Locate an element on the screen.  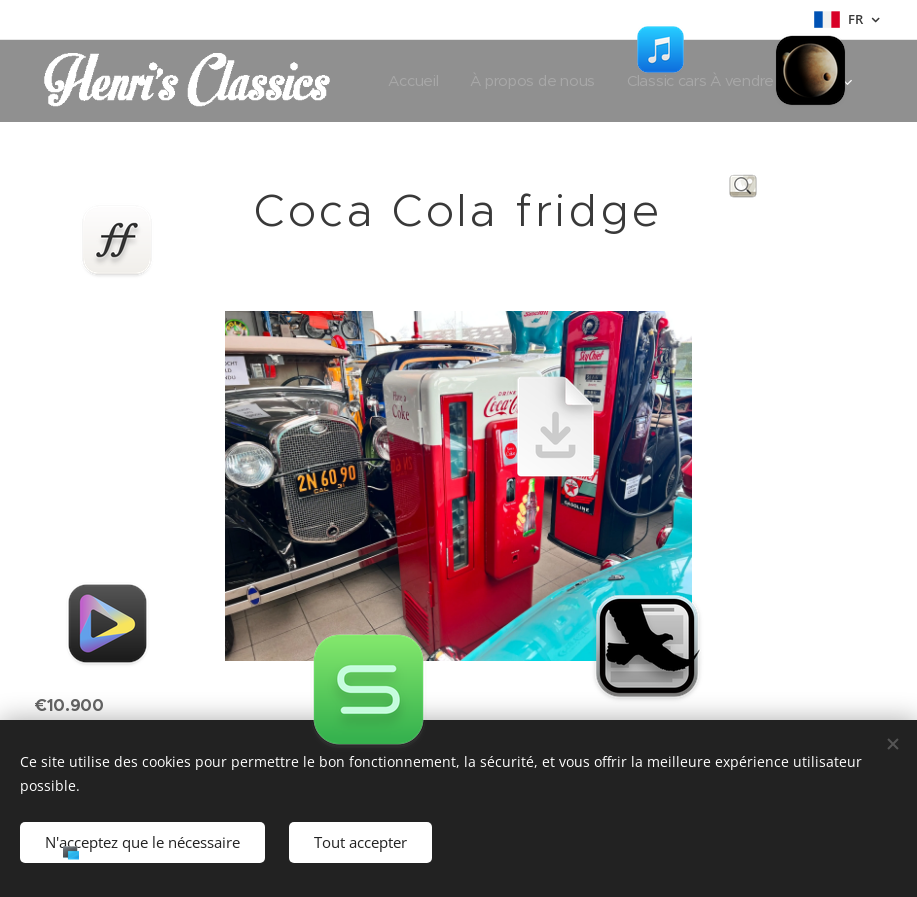
open Setzer LaTeX editor application is located at coordinates (647, 646).